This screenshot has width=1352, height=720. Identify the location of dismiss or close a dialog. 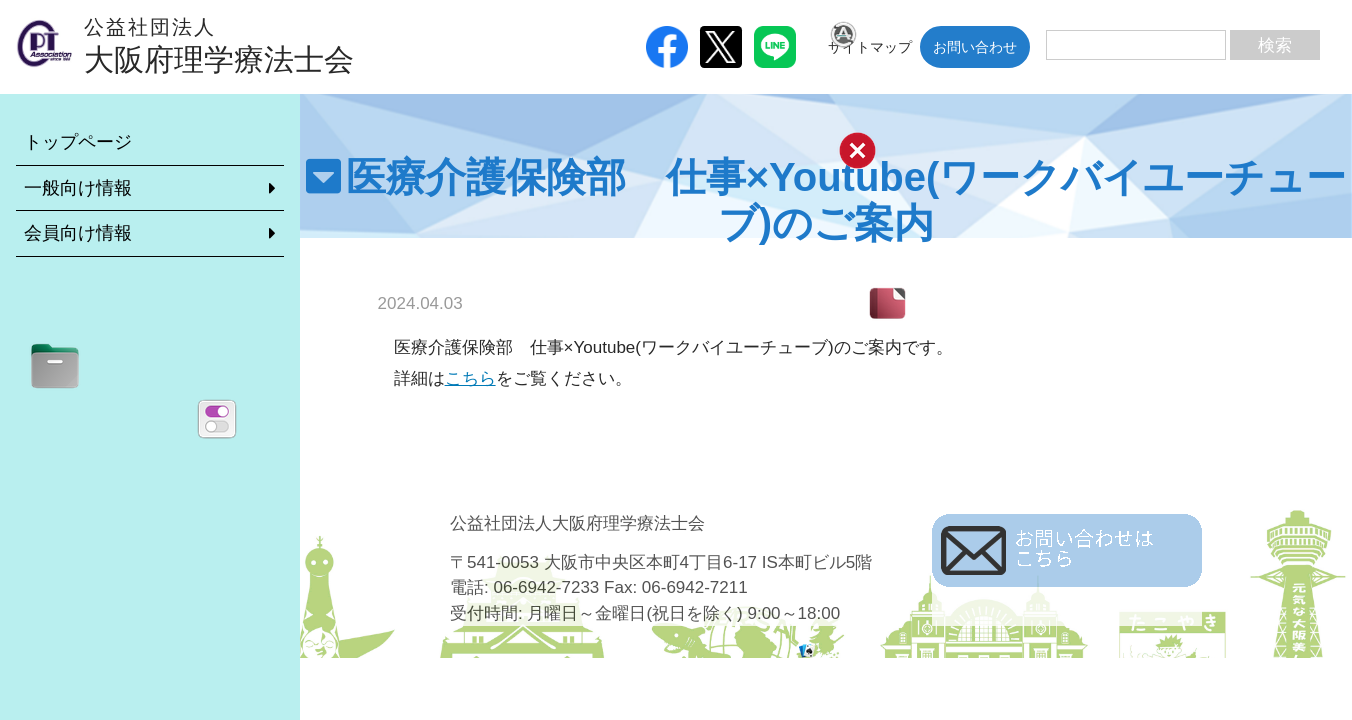
(857, 150).